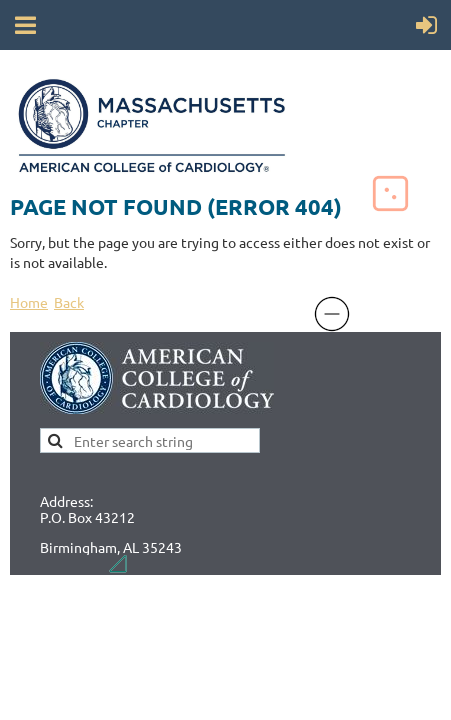 The image size is (451, 720). What do you see at coordinates (332, 314) in the screenshot?
I see `remove an item from a list or cart` at bounding box center [332, 314].